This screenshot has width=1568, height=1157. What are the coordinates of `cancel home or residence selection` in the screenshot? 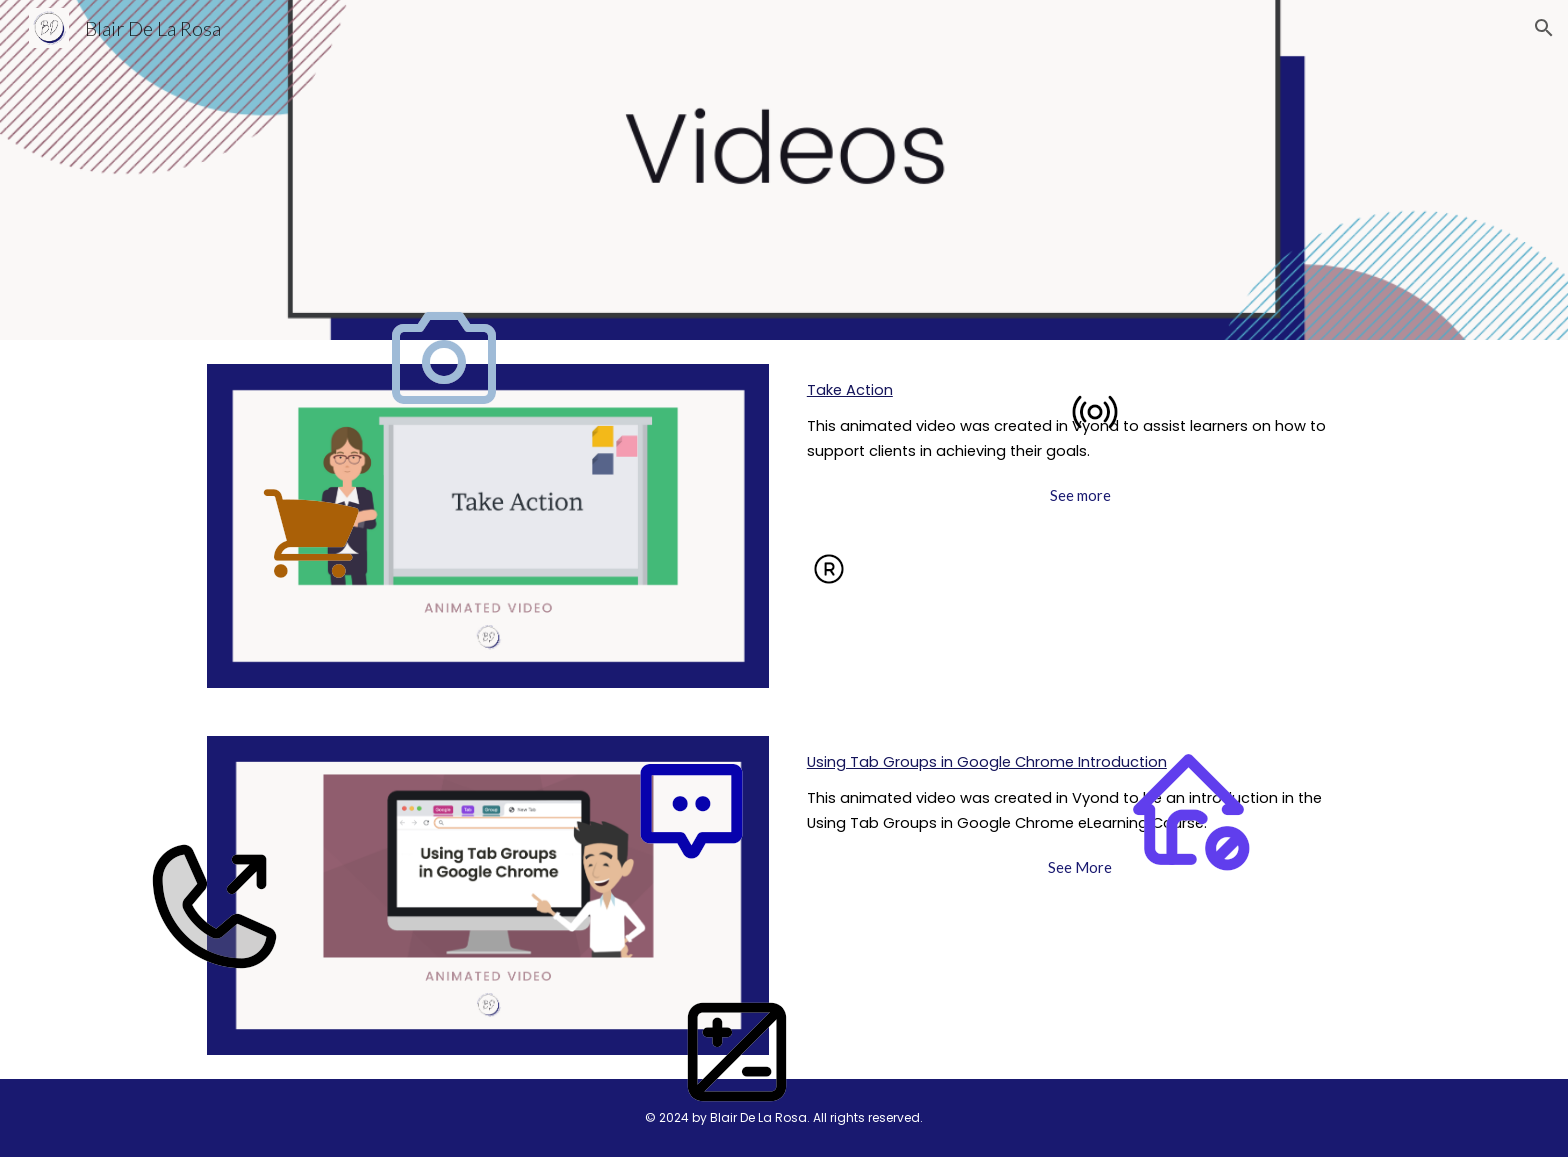 It's located at (1188, 809).